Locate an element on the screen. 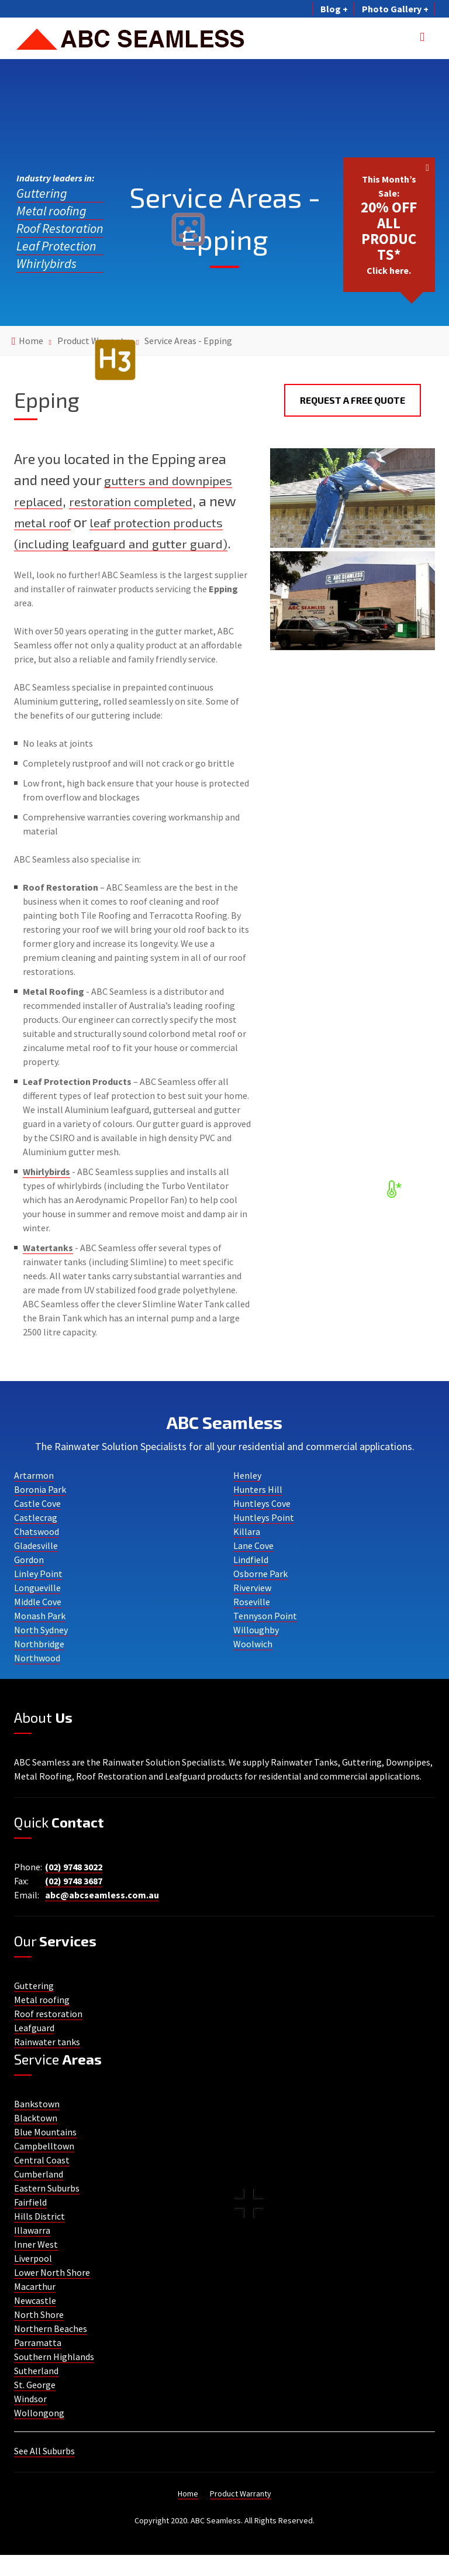 Image resolution: width=449 pixels, height=2576 pixels. format text as heading level 3 is located at coordinates (115, 360).